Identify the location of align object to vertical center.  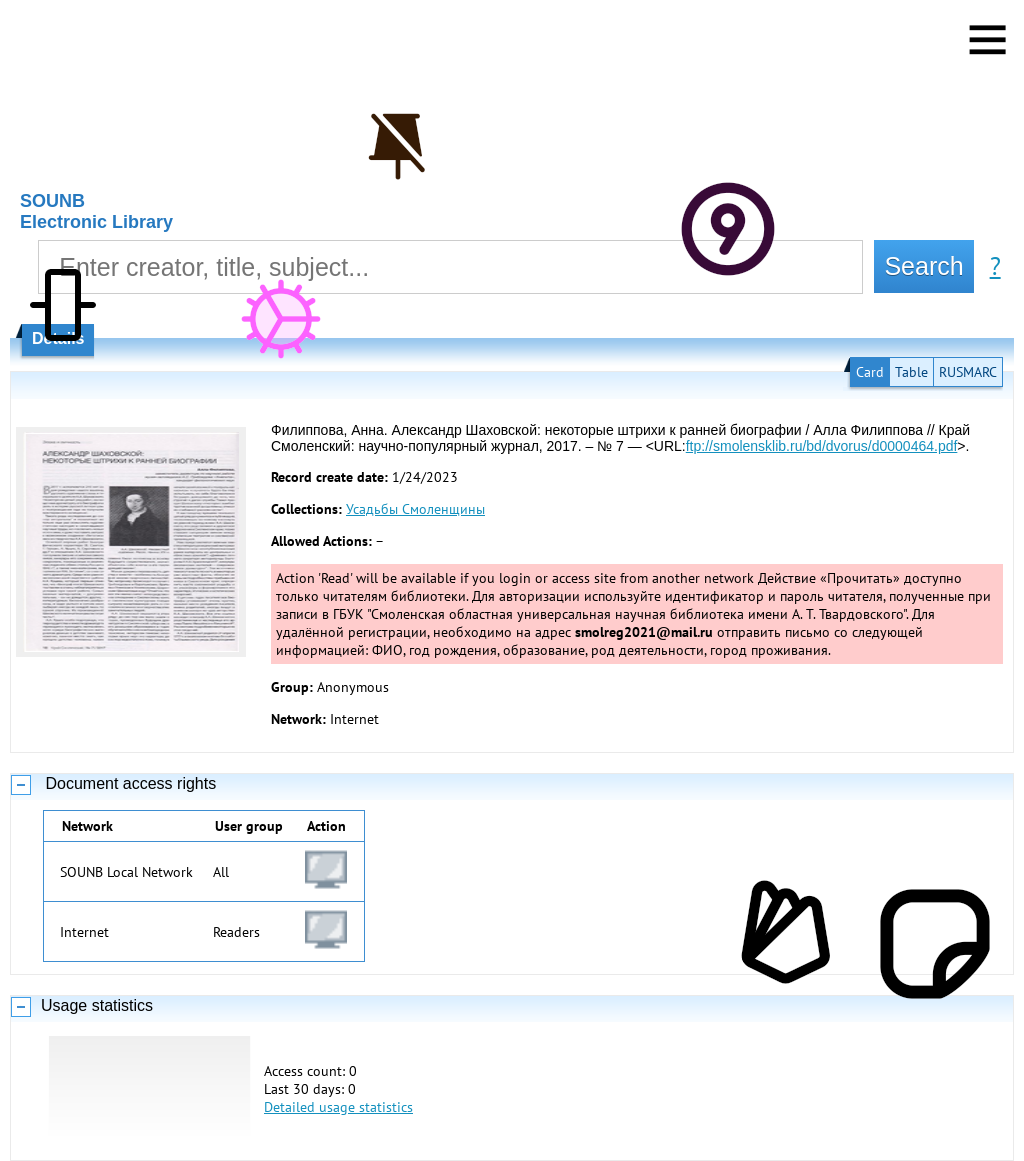
(63, 305).